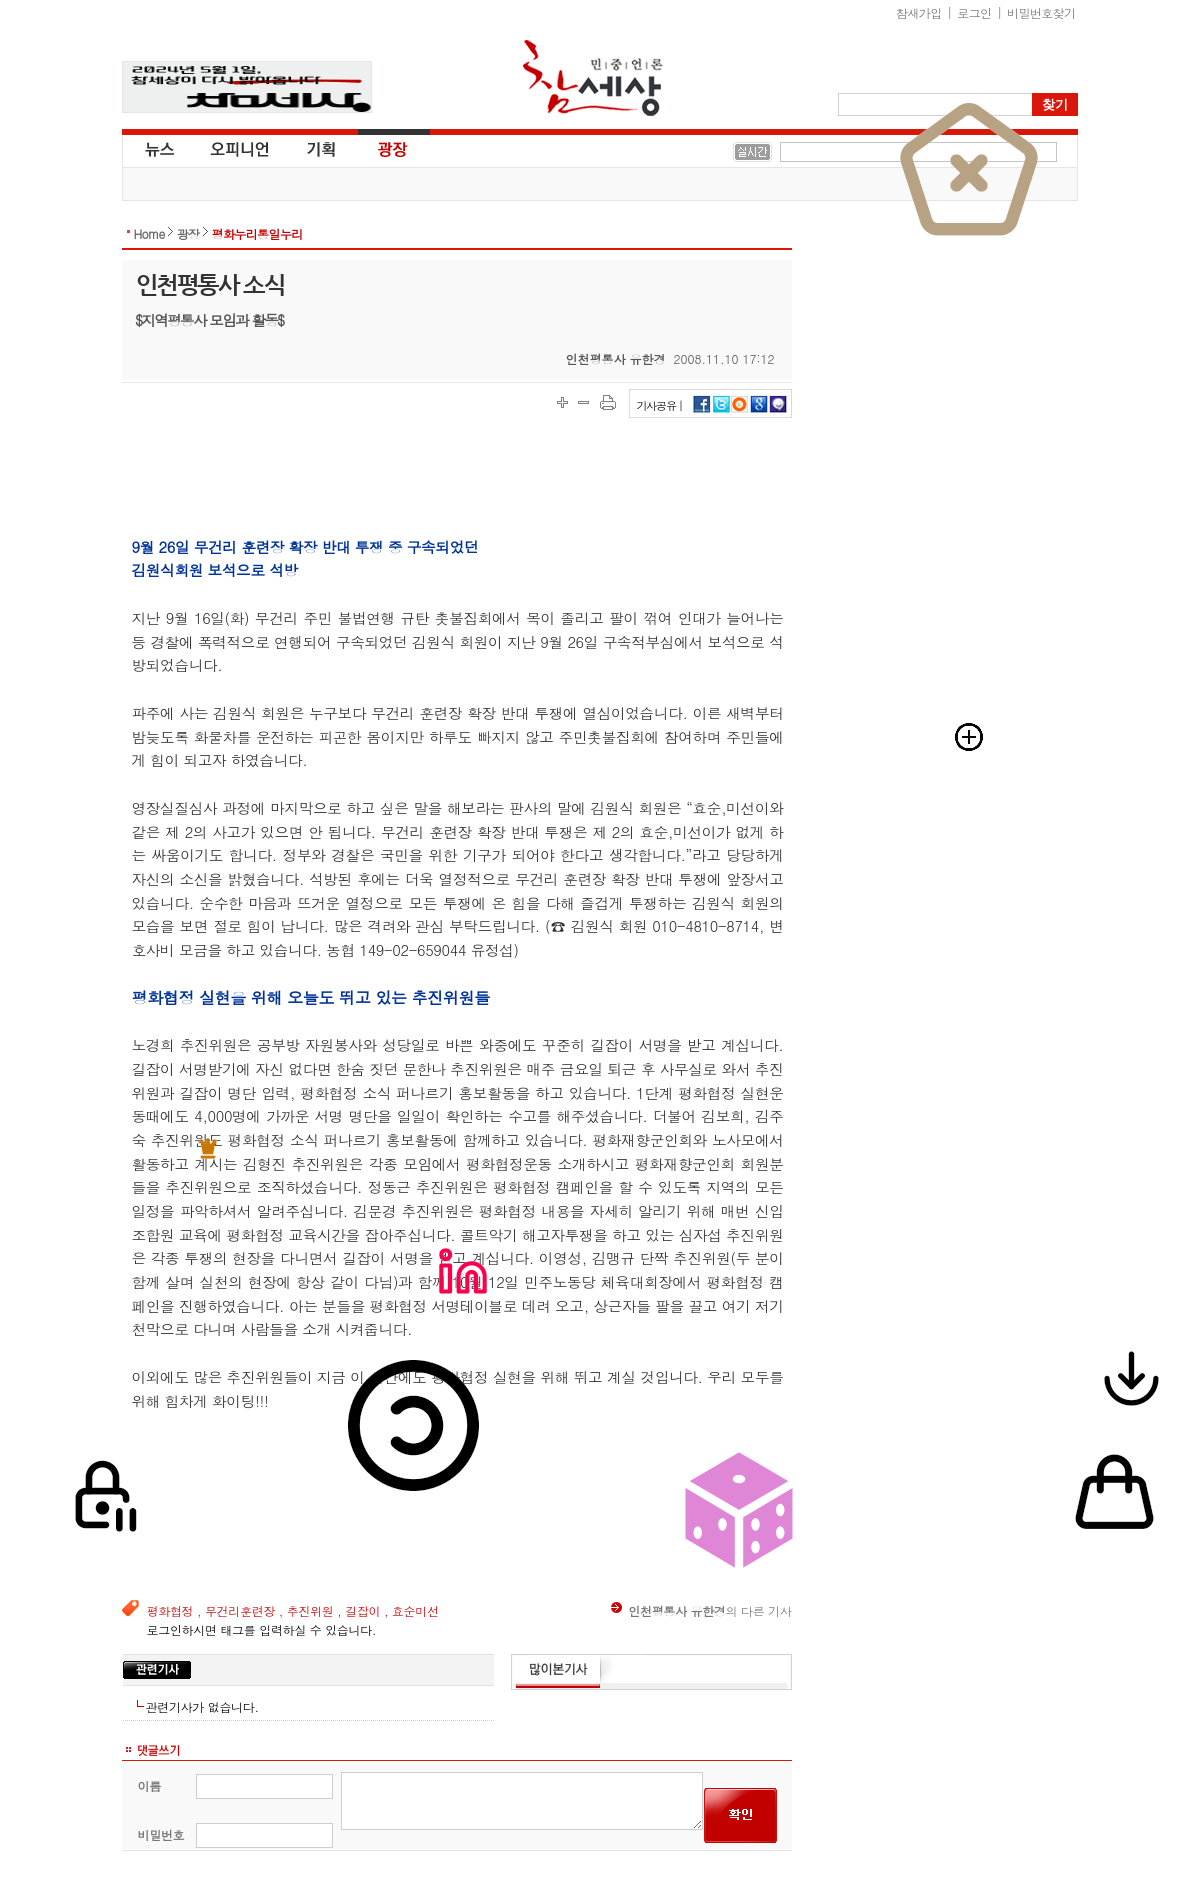 The image size is (1199, 1878). I want to click on randomize or shuffle content, so click(739, 1510).